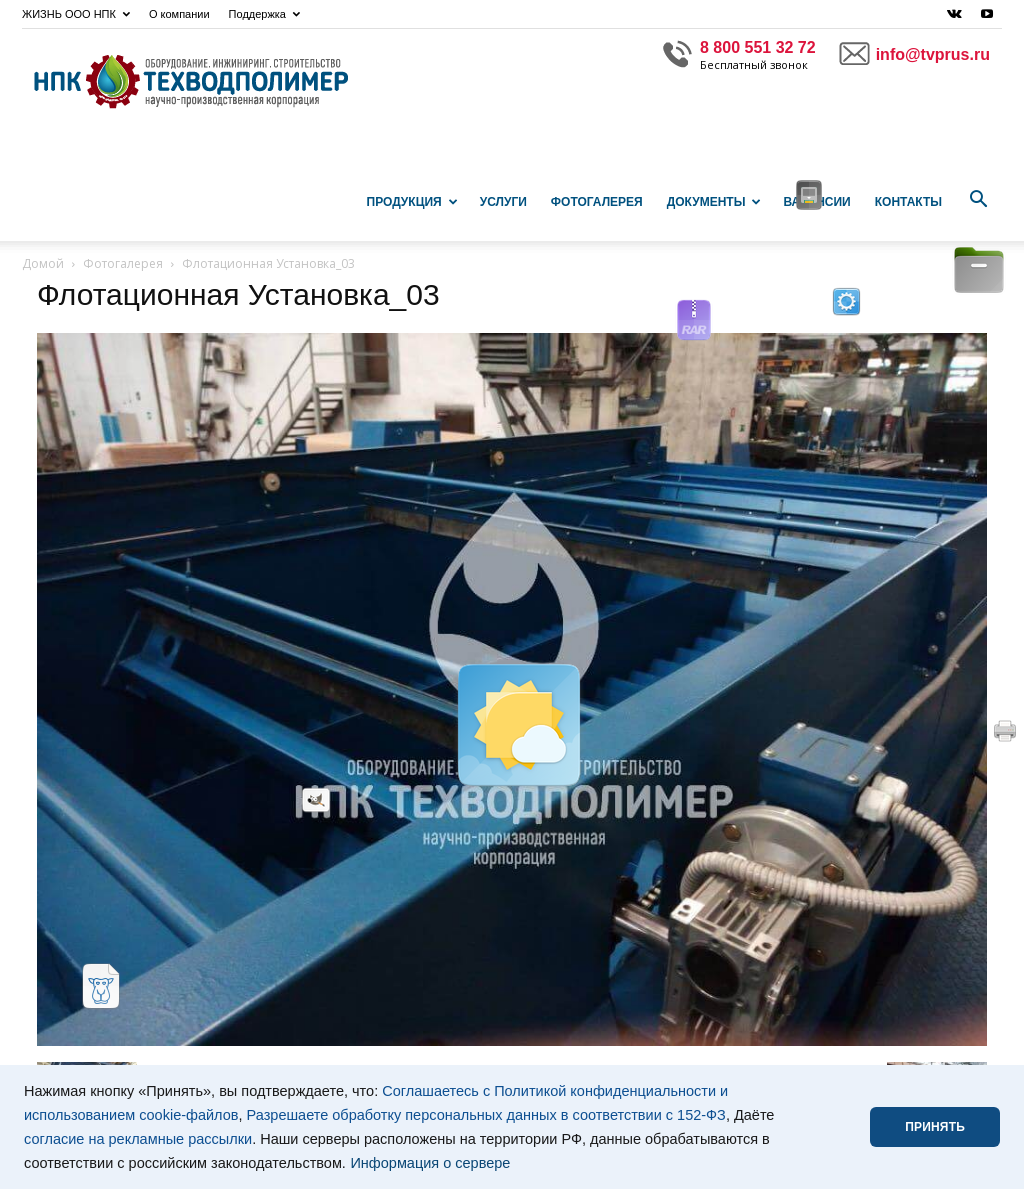 The image size is (1024, 1189). I want to click on windows installer package file, so click(846, 301).